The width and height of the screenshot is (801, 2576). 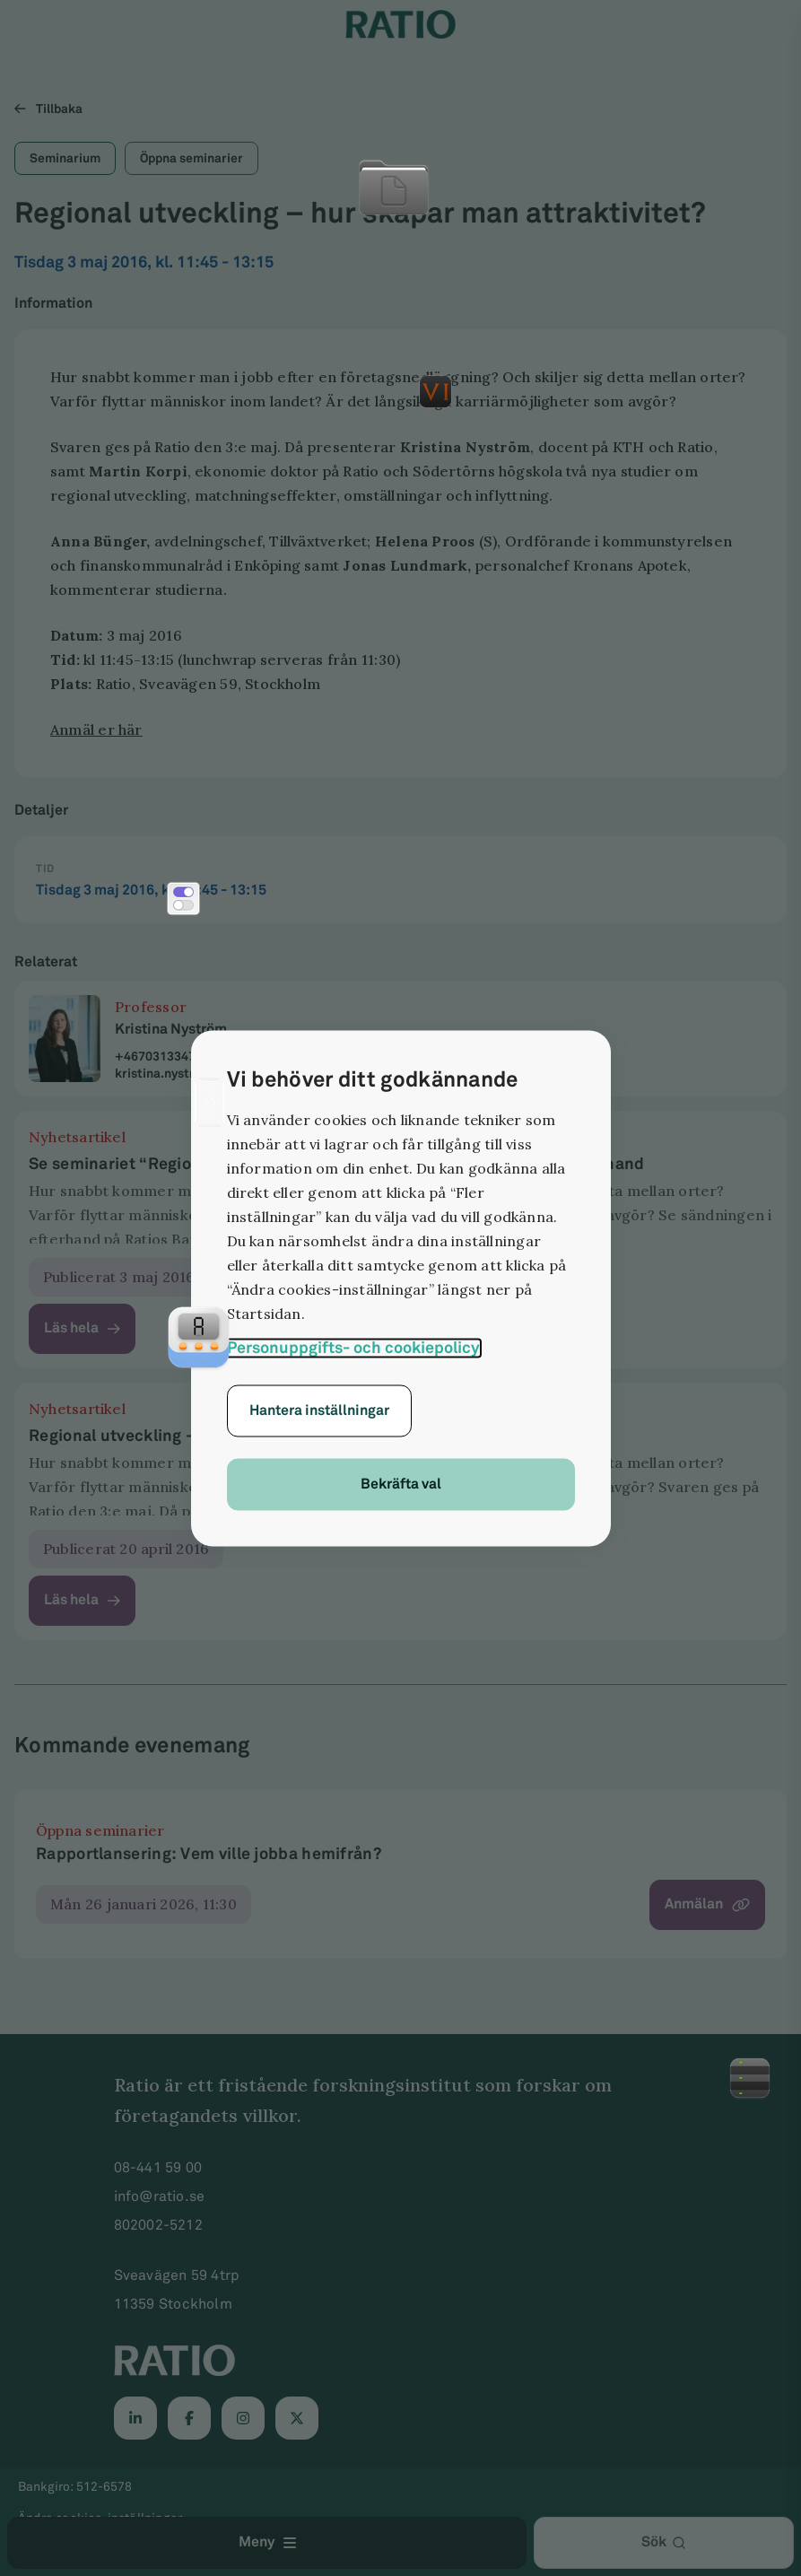 What do you see at coordinates (750, 2078) in the screenshot?
I see `access network server settings` at bounding box center [750, 2078].